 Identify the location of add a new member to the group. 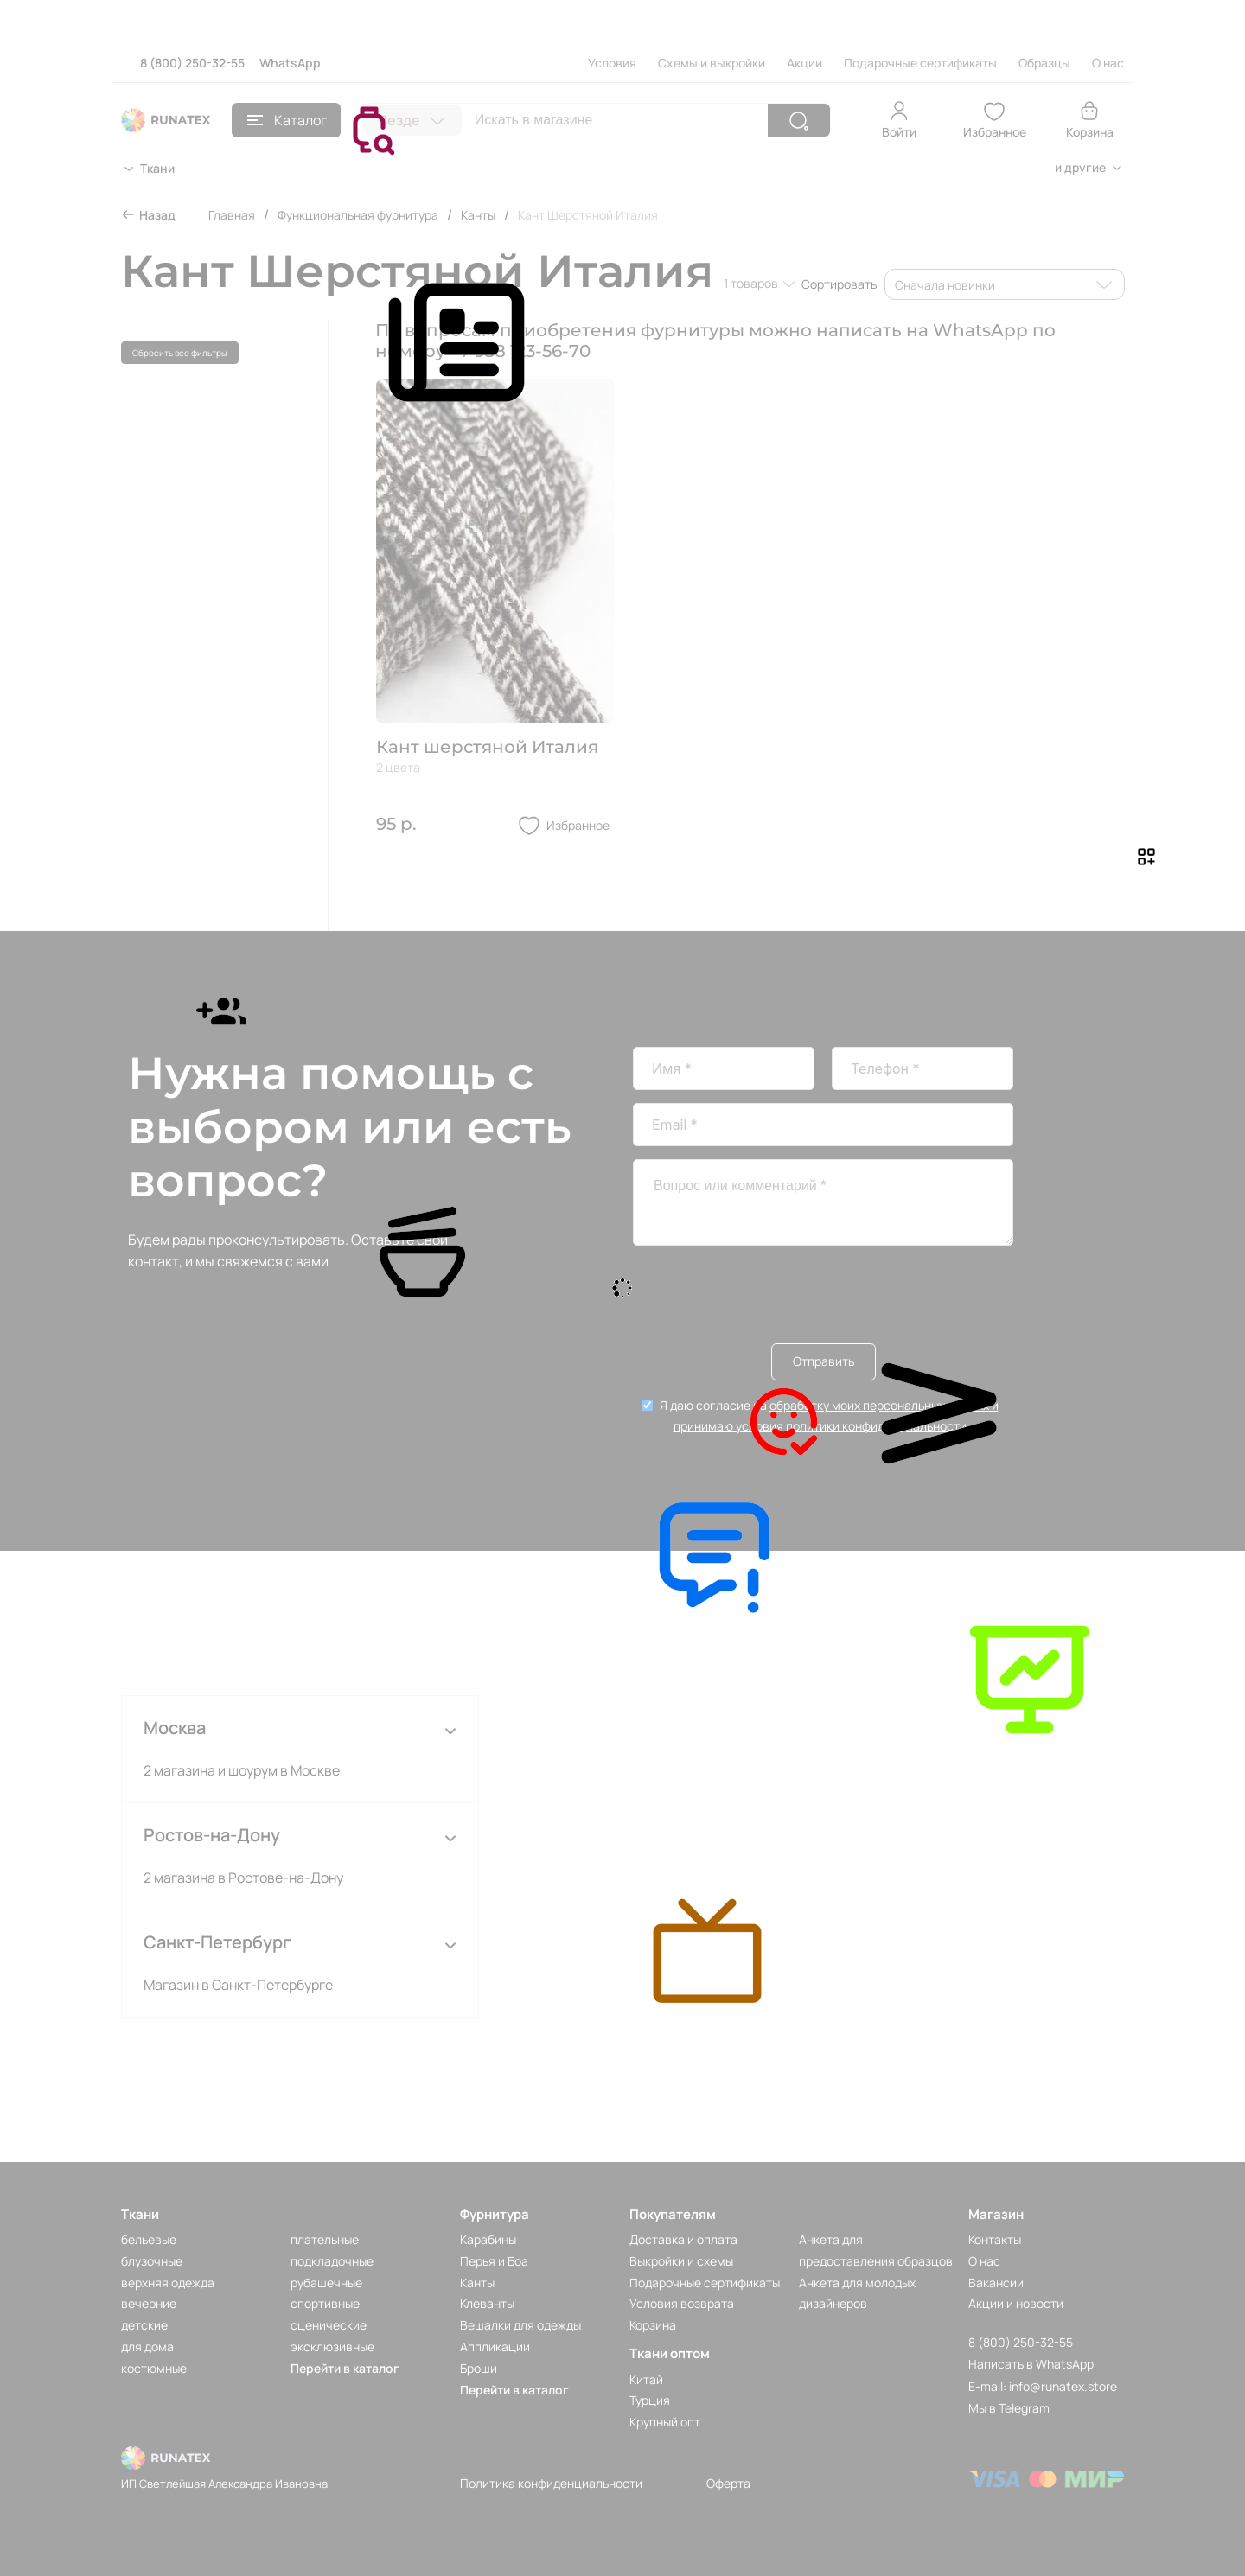
(221, 1012).